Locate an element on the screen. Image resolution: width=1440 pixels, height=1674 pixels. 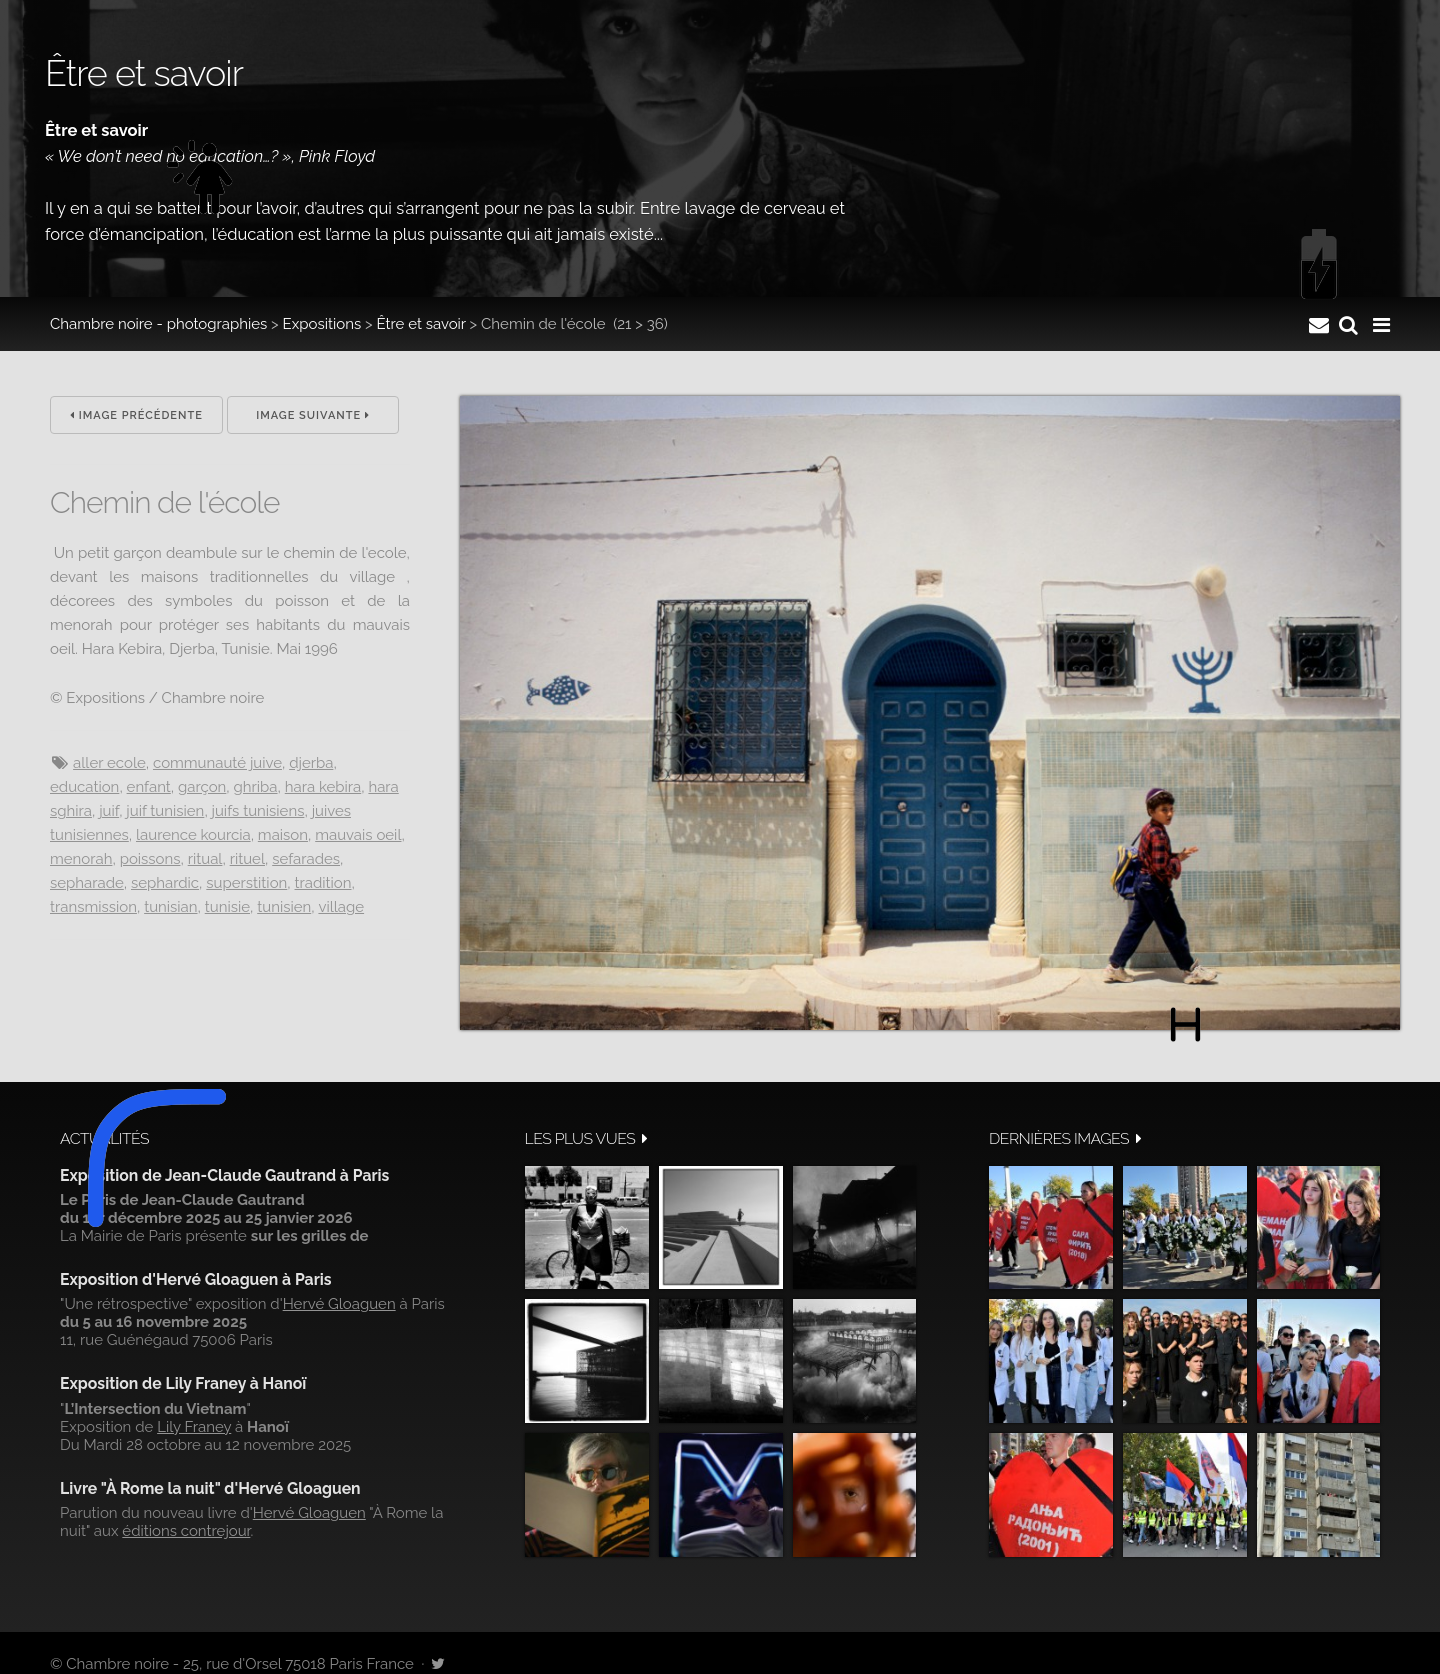
report an incident or emergency involving a person is located at coordinates (205, 178).